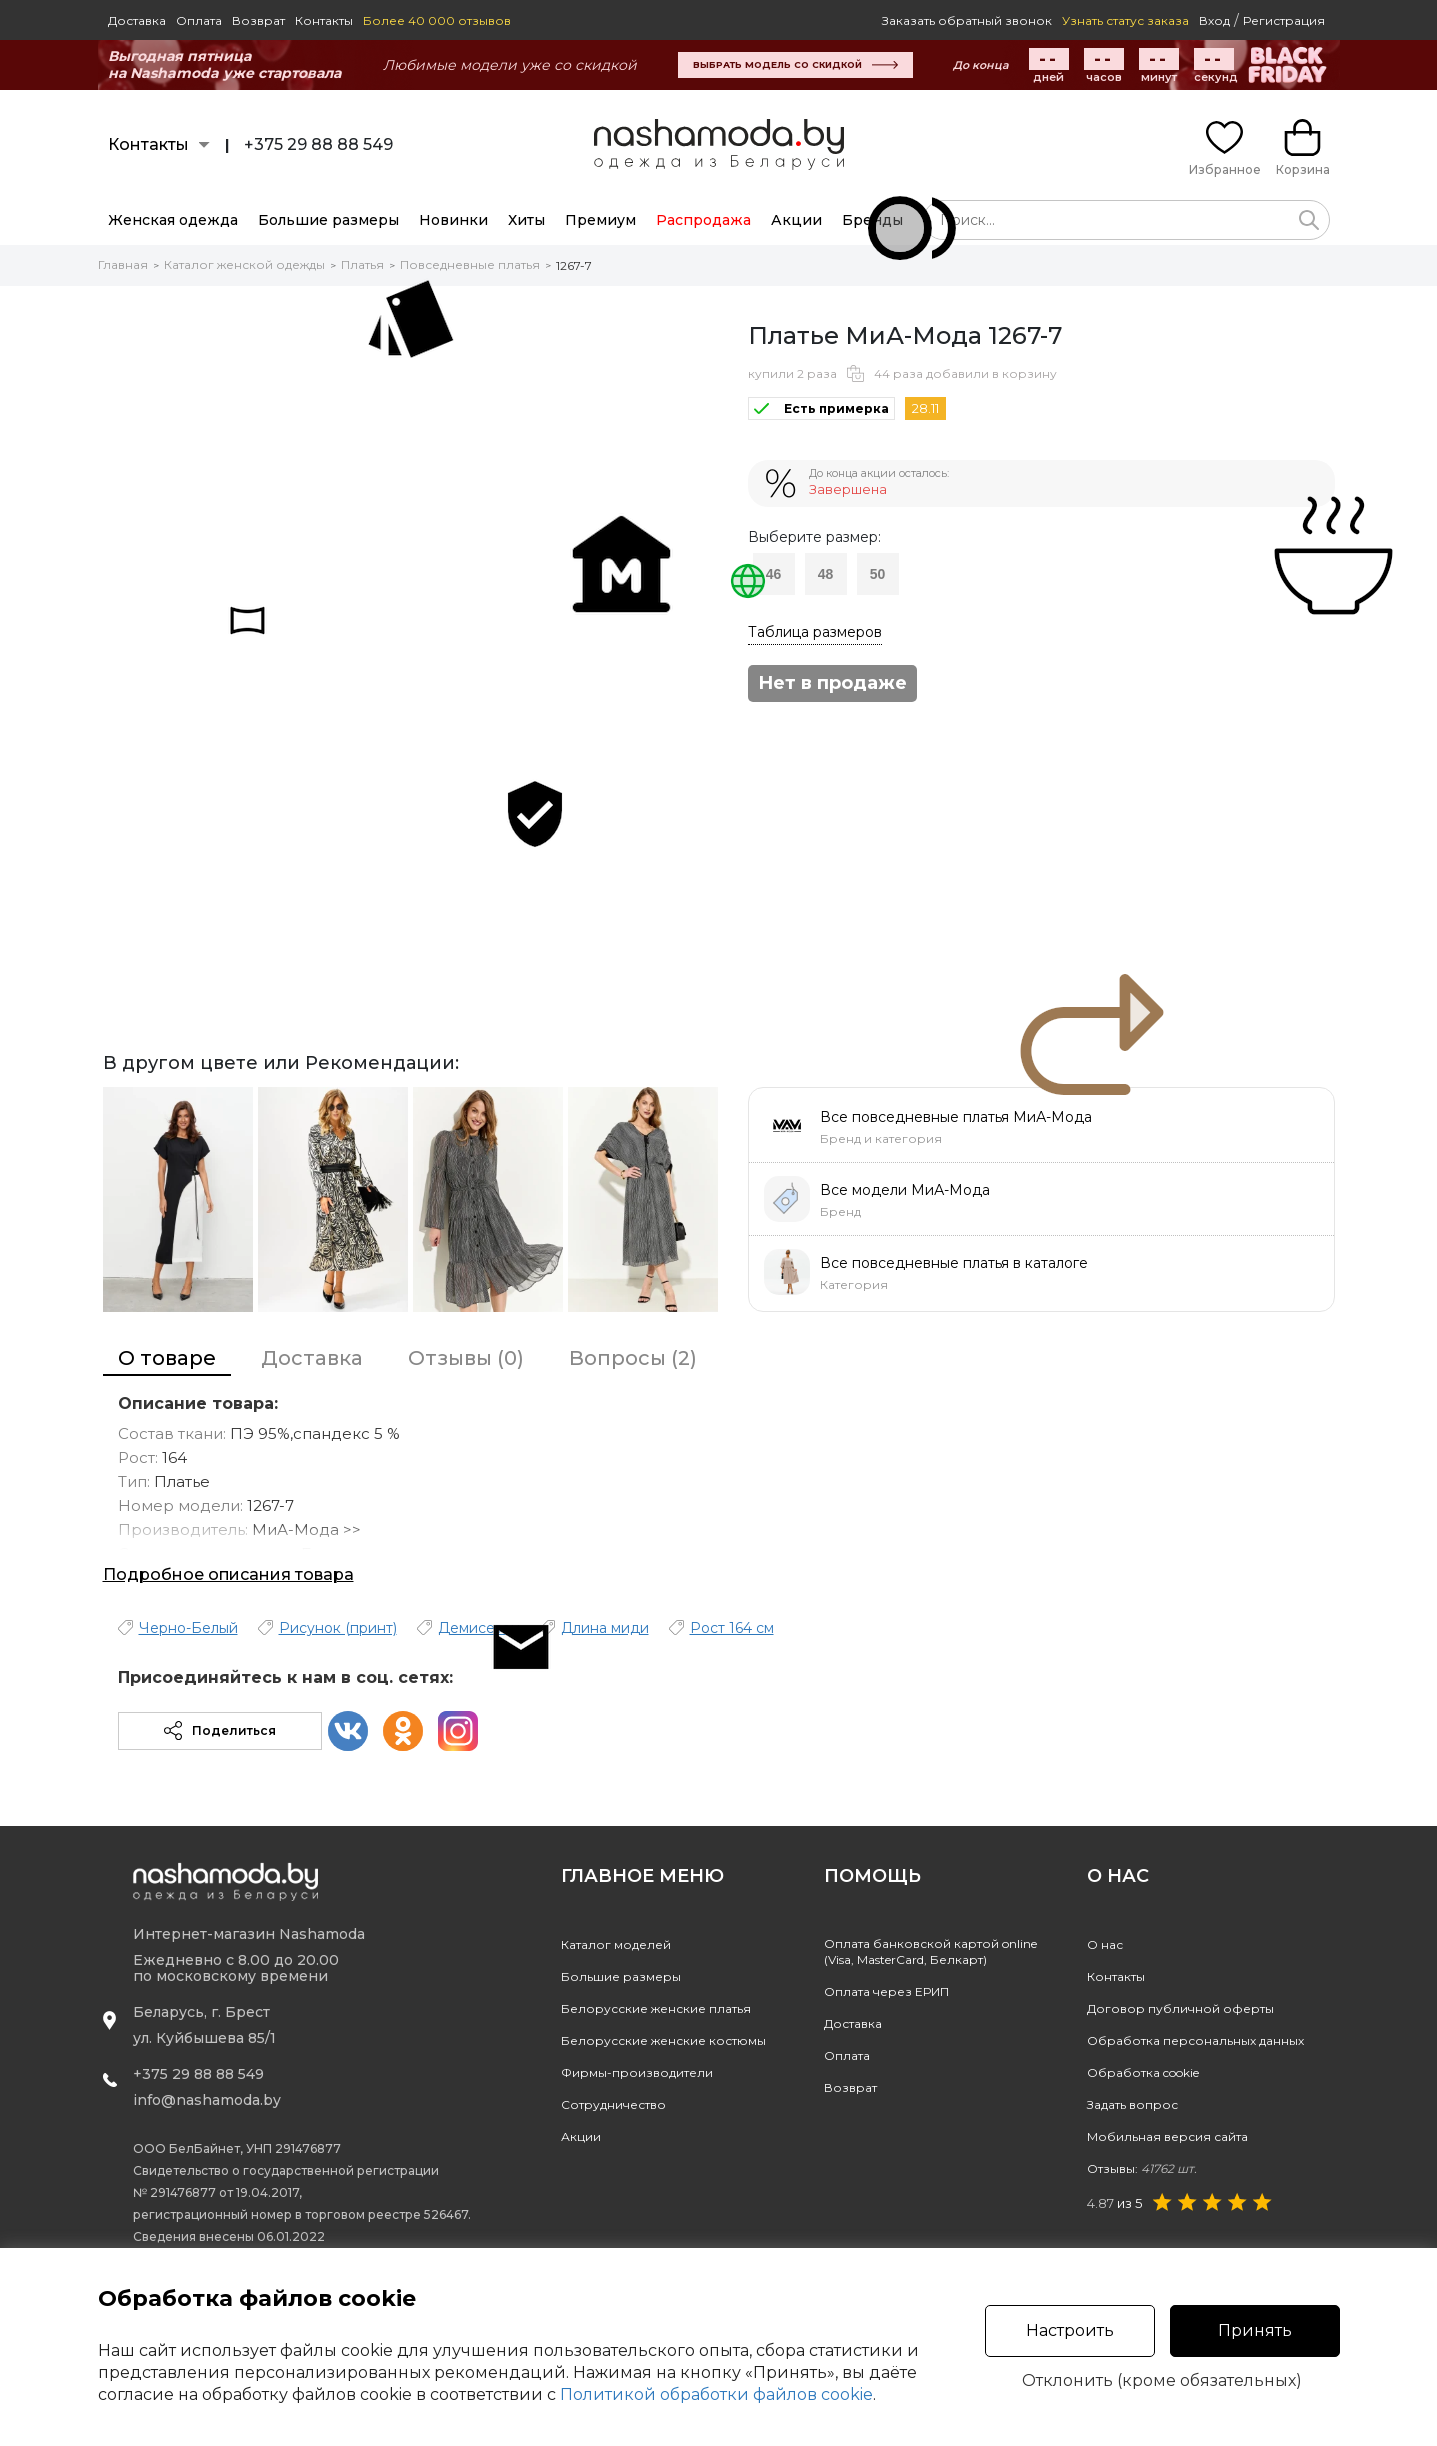 This screenshot has height=2446, width=1437. What do you see at coordinates (247, 620) in the screenshot?
I see `switch to horizontal panorama mode` at bounding box center [247, 620].